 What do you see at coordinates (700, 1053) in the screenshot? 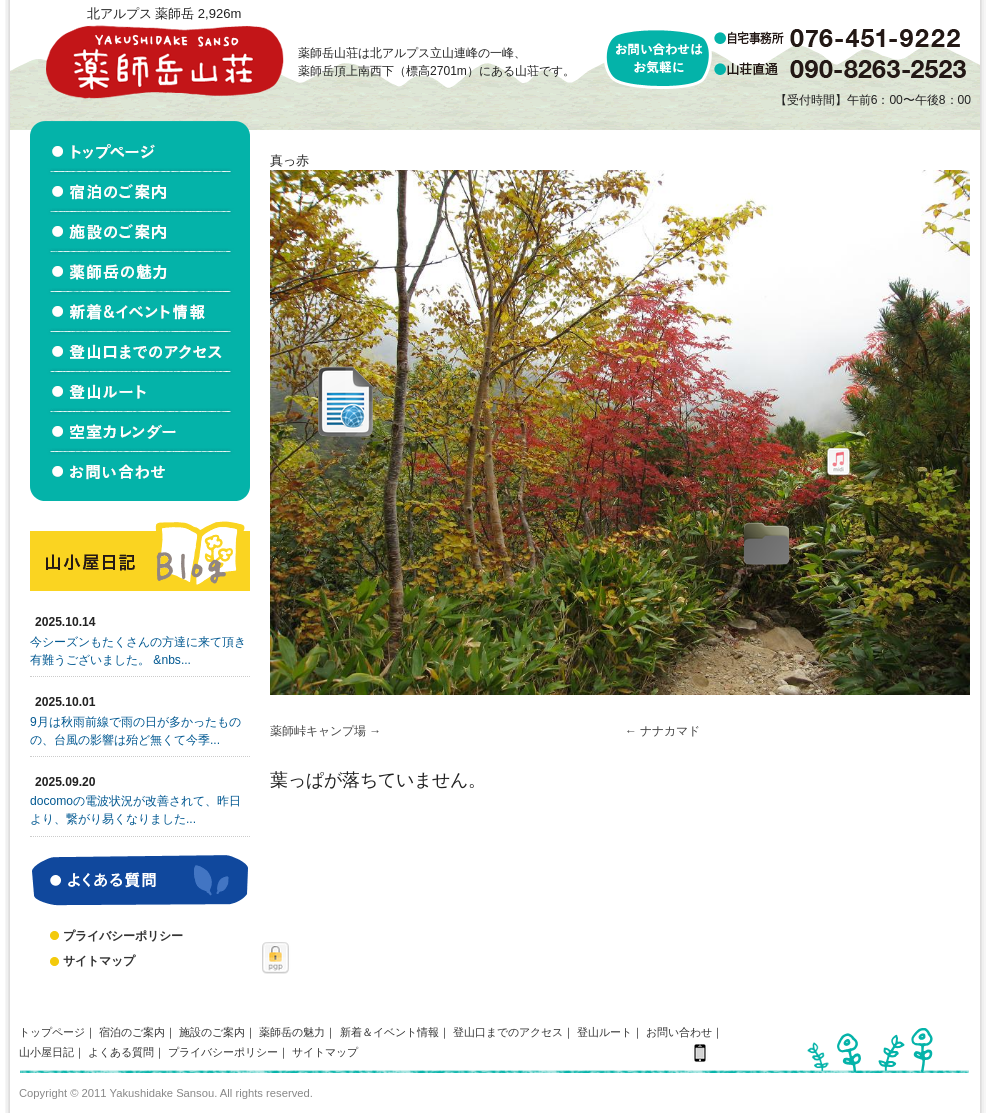
I see `view connected iPhone in sidebar` at bounding box center [700, 1053].